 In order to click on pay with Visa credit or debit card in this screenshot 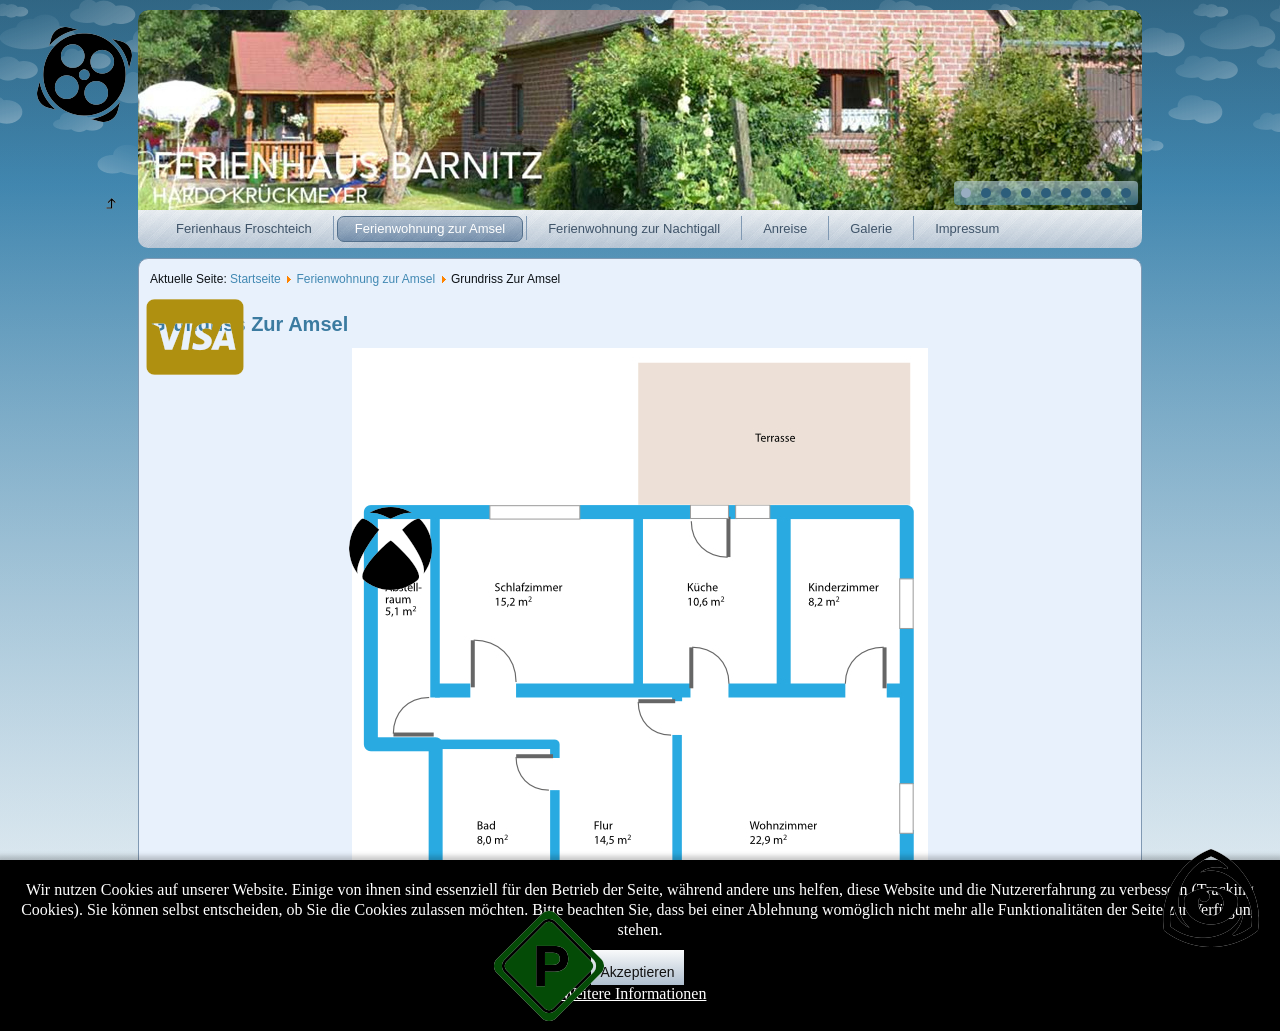, I will do `click(195, 337)`.